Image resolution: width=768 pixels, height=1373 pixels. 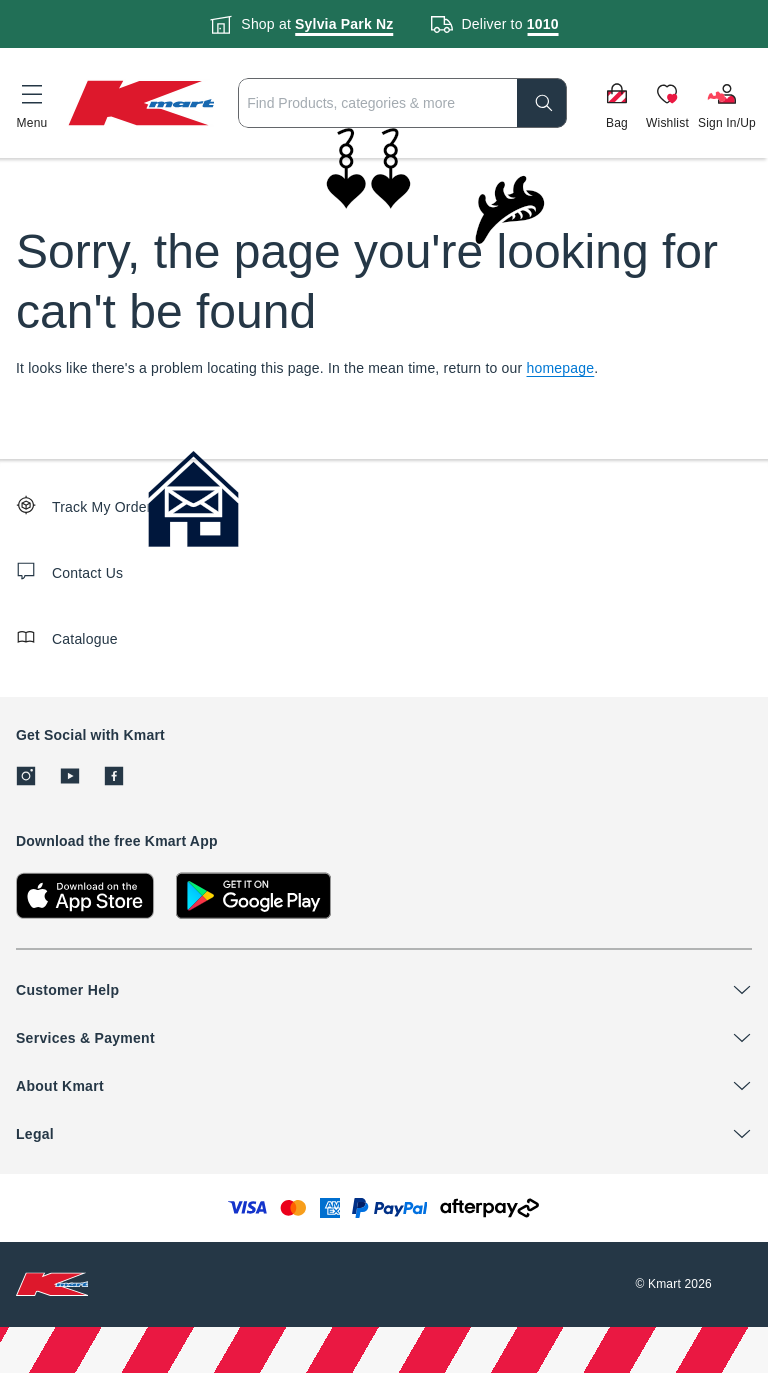 What do you see at coordinates (193, 498) in the screenshot?
I see `find nearby post office locations` at bounding box center [193, 498].